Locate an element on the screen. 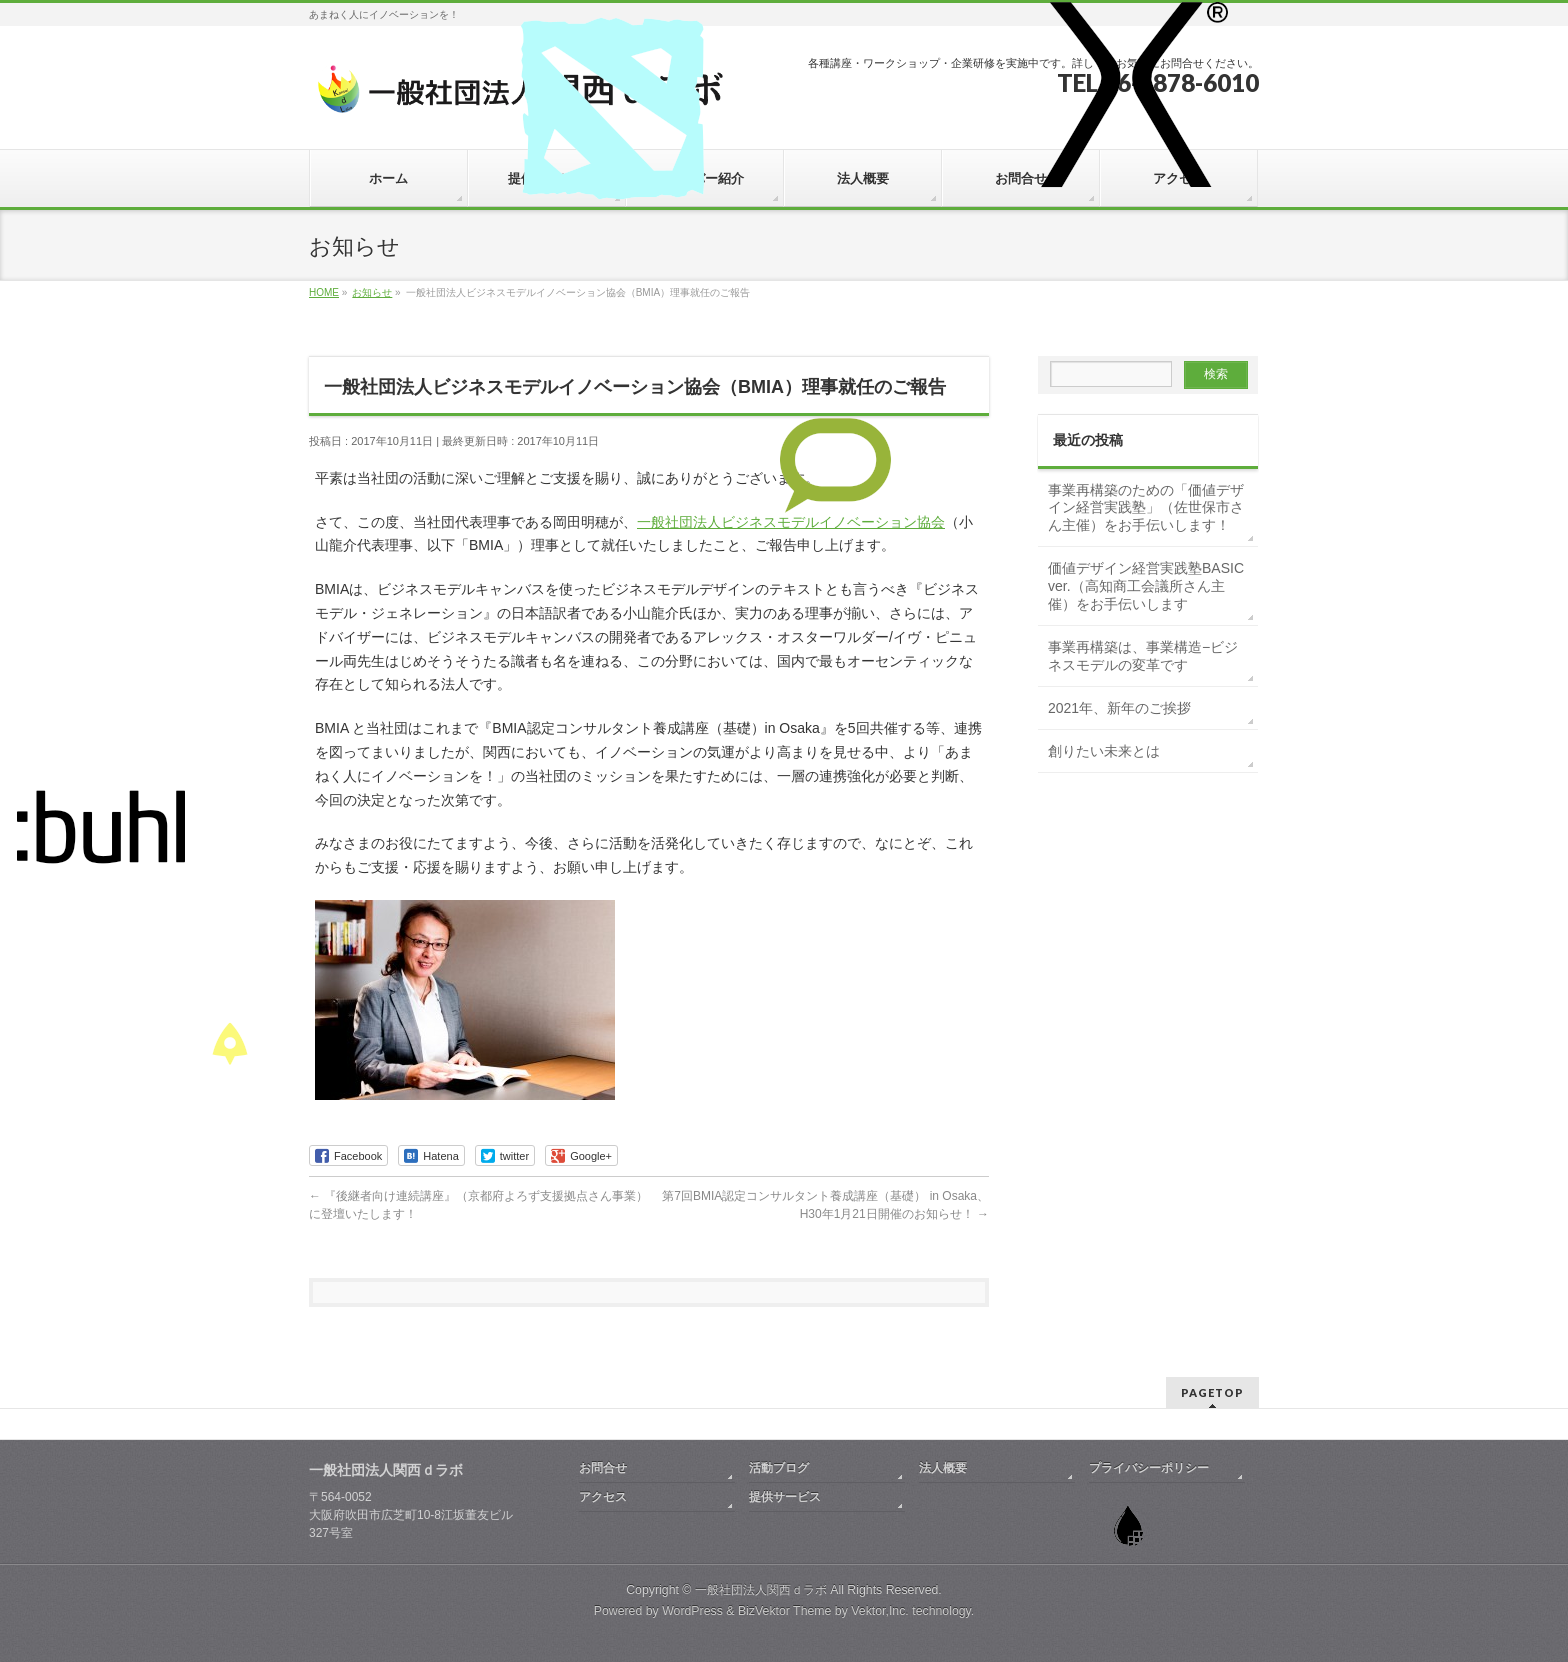  chemex brand logo is located at coordinates (1134, 94).